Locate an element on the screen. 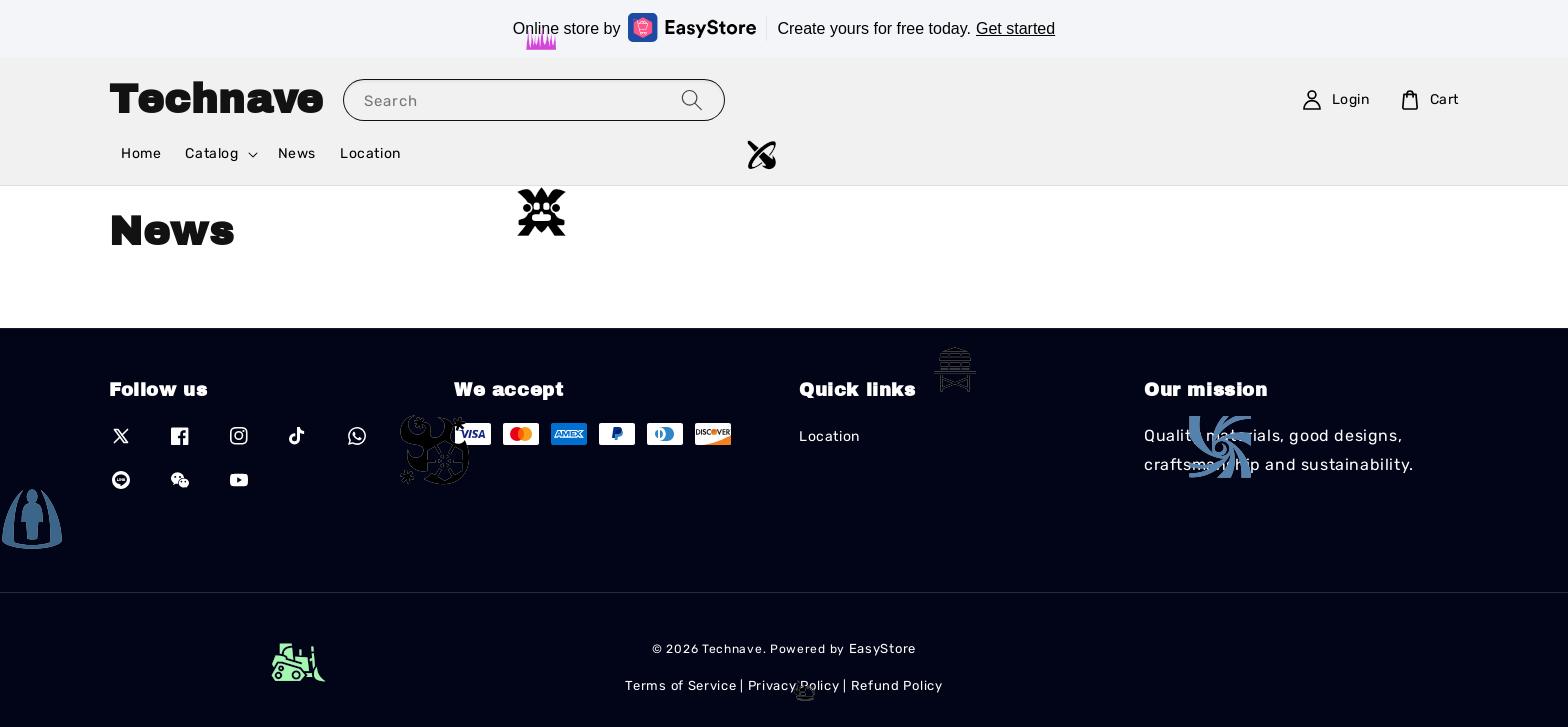 The height and width of the screenshot is (727, 1568). cast a frostfire spell or ability is located at coordinates (433, 449).